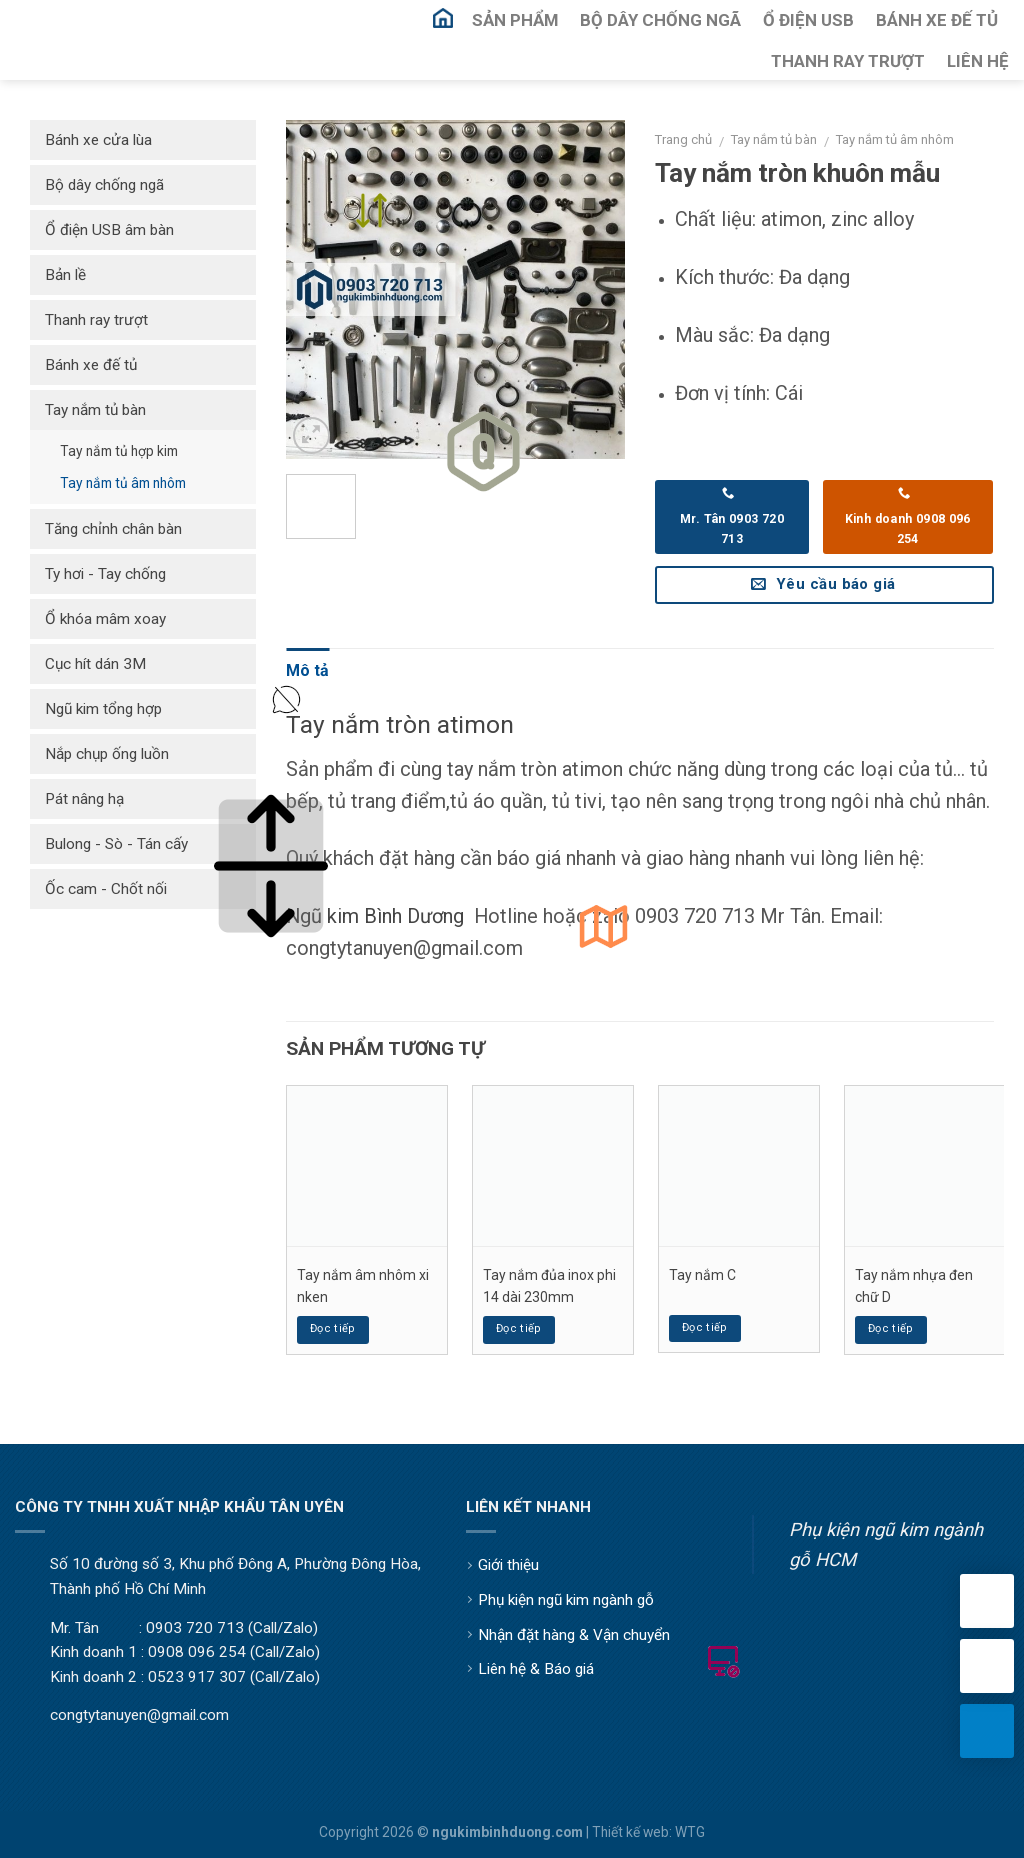  What do you see at coordinates (483, 451) in the screenshot?
I see `indicates a Q-labeled category or section` at bounding box center [483, 451].